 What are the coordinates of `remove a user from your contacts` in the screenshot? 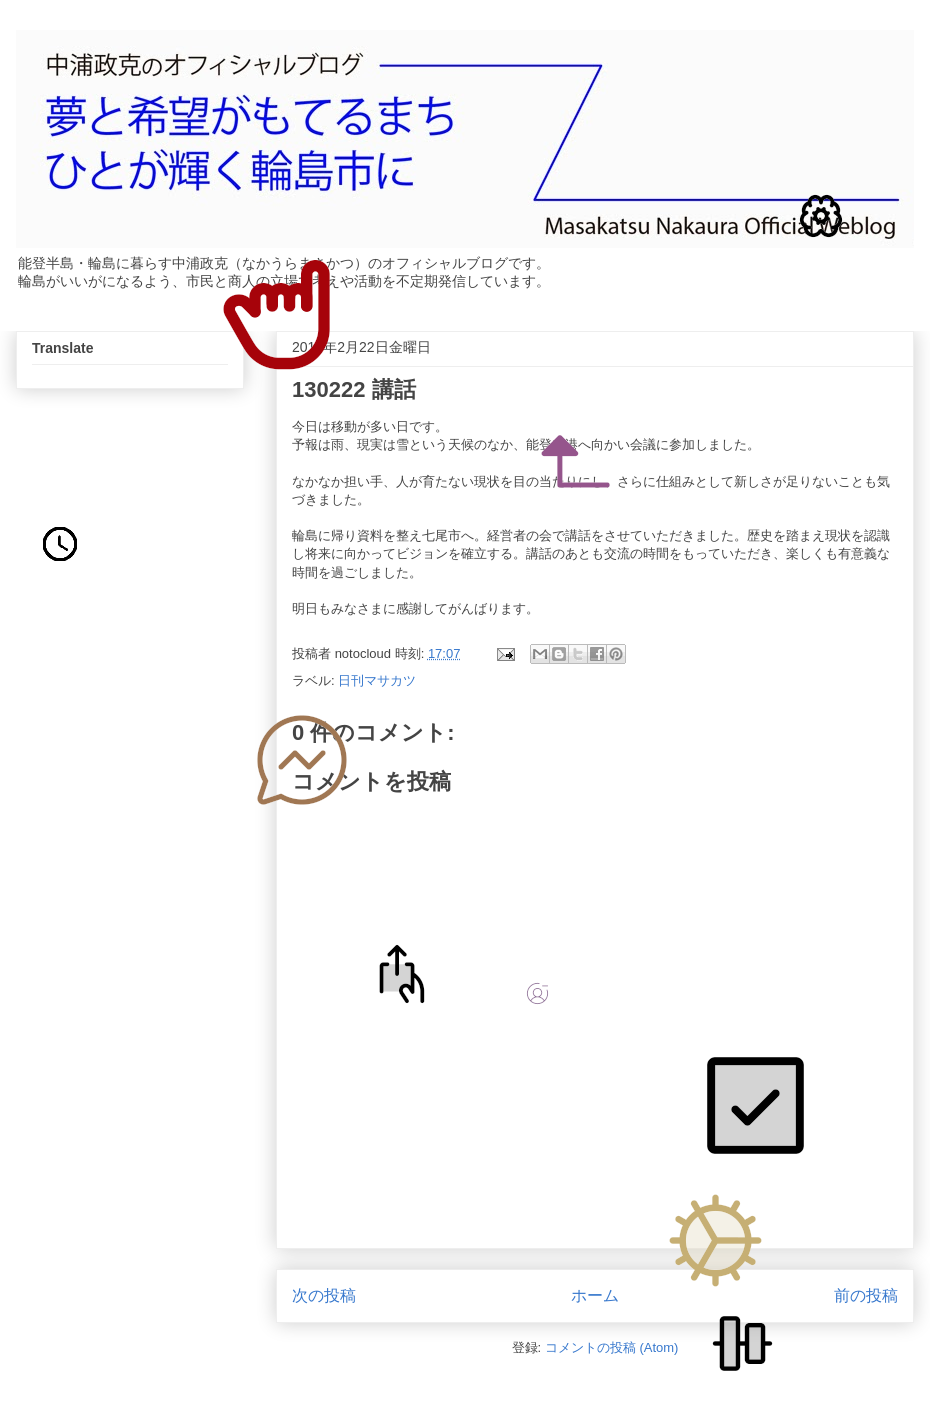 It's located at (537, 993).